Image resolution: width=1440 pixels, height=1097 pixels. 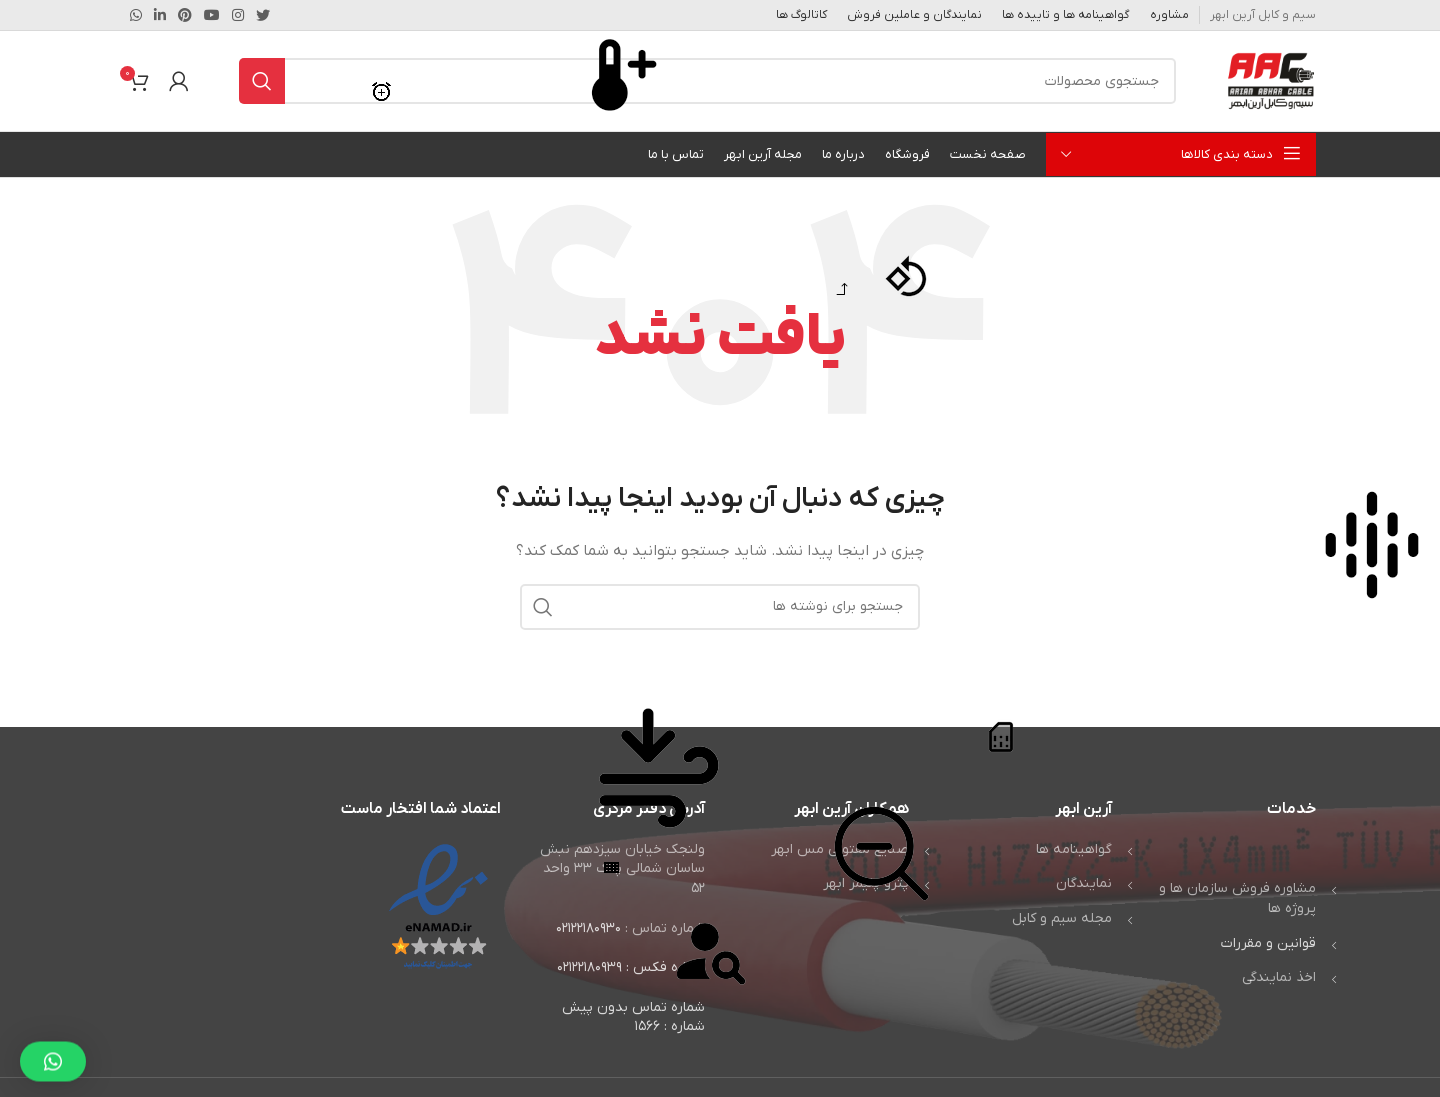 I want to click on add a new alarm, so click(x=381, y=91).